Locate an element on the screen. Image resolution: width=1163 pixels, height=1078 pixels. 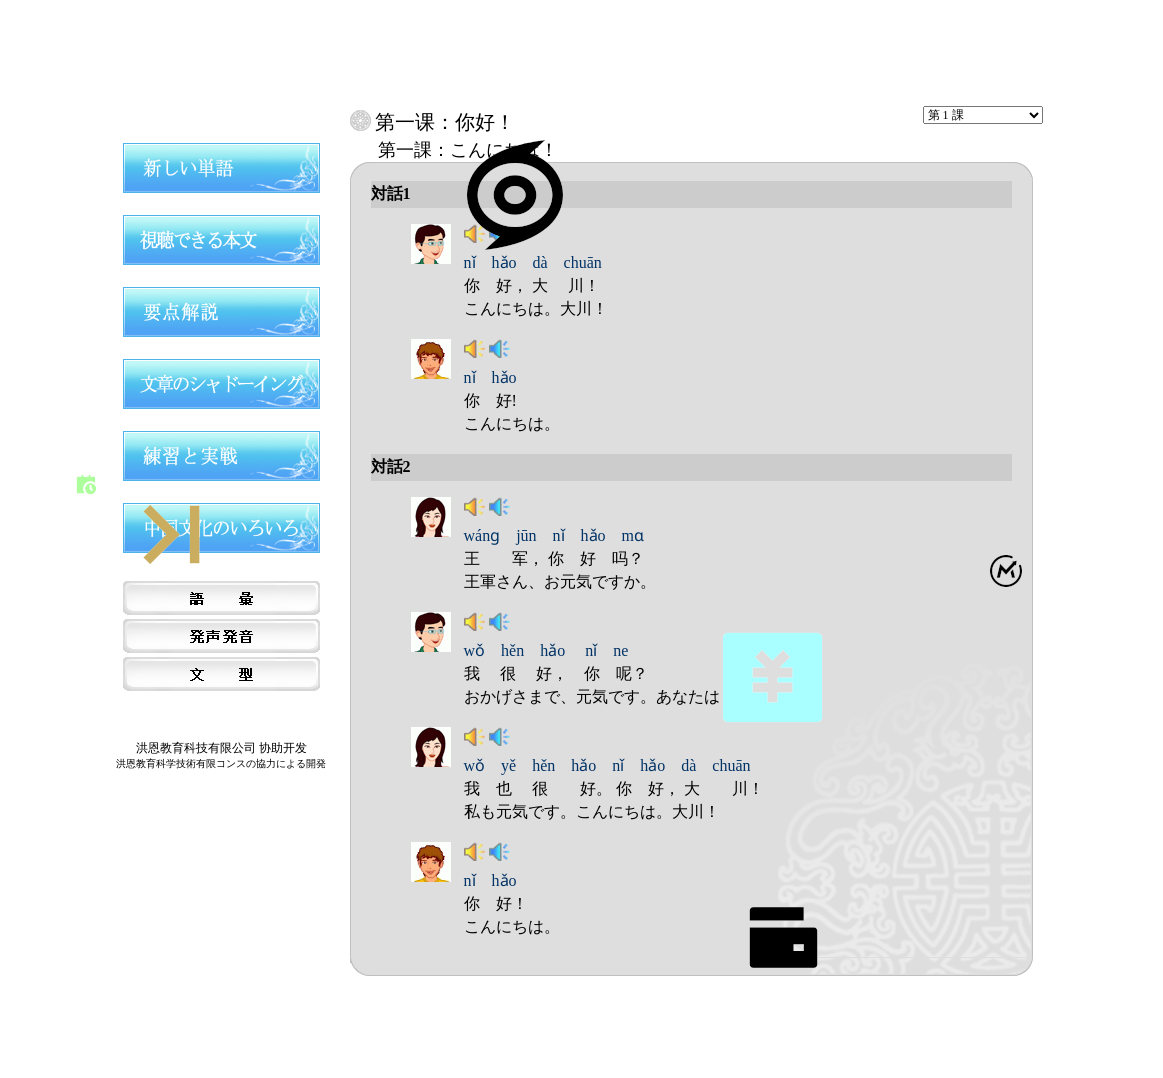
indicates typhoon or hurricane weather alert is located at coordinates (515, 195).